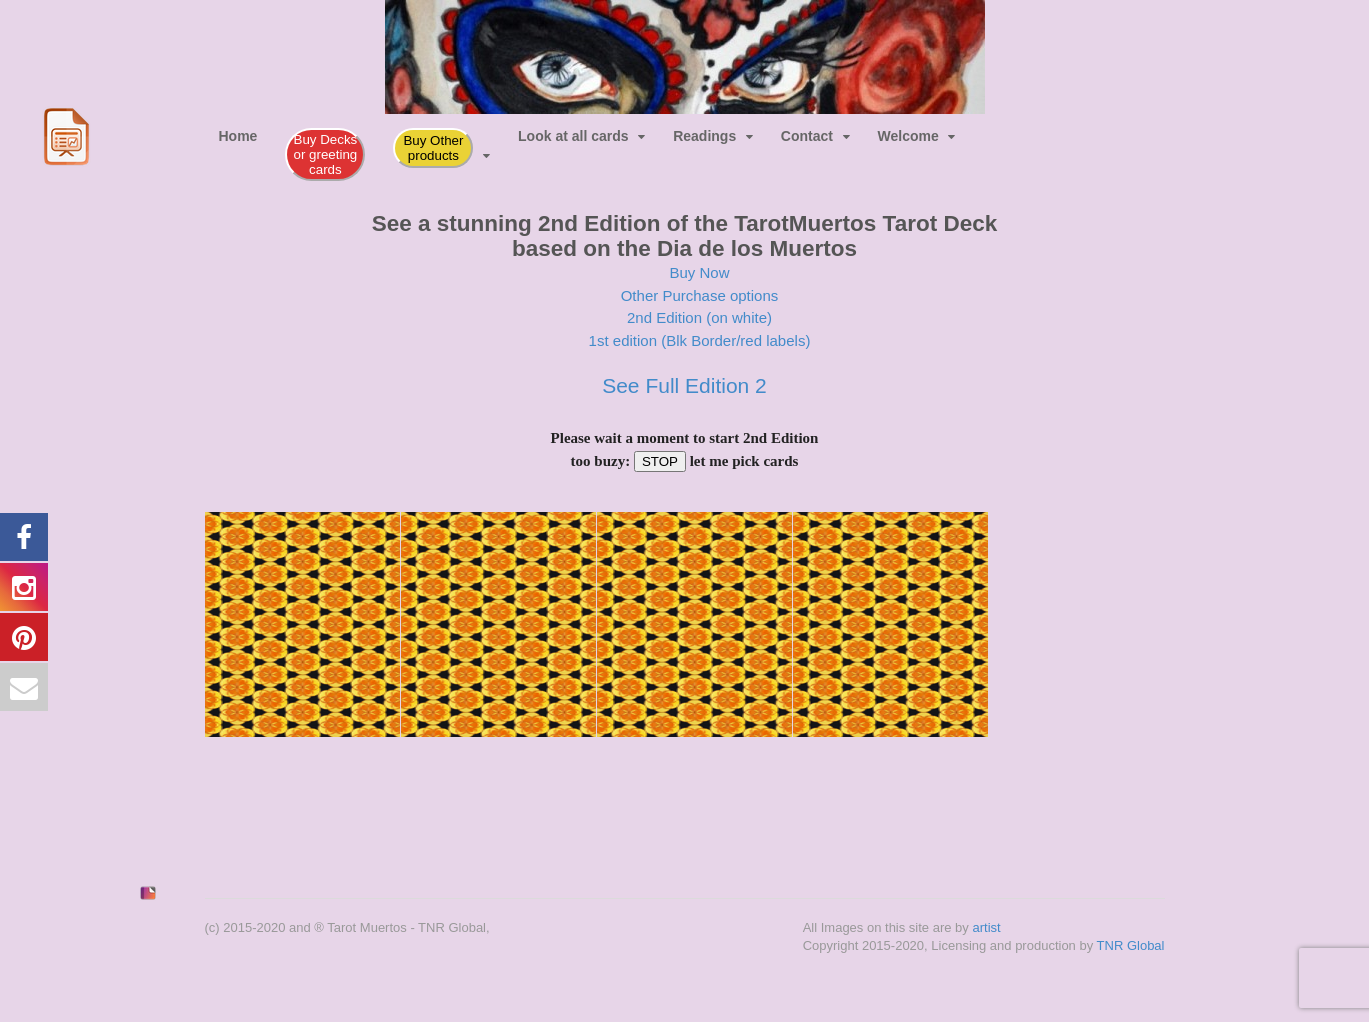 This screenshot has height=1022, width=1369. Describe the element at coordinates (66, 136) in the screenshot. I see `libreoffice impress presentation file` at that location.